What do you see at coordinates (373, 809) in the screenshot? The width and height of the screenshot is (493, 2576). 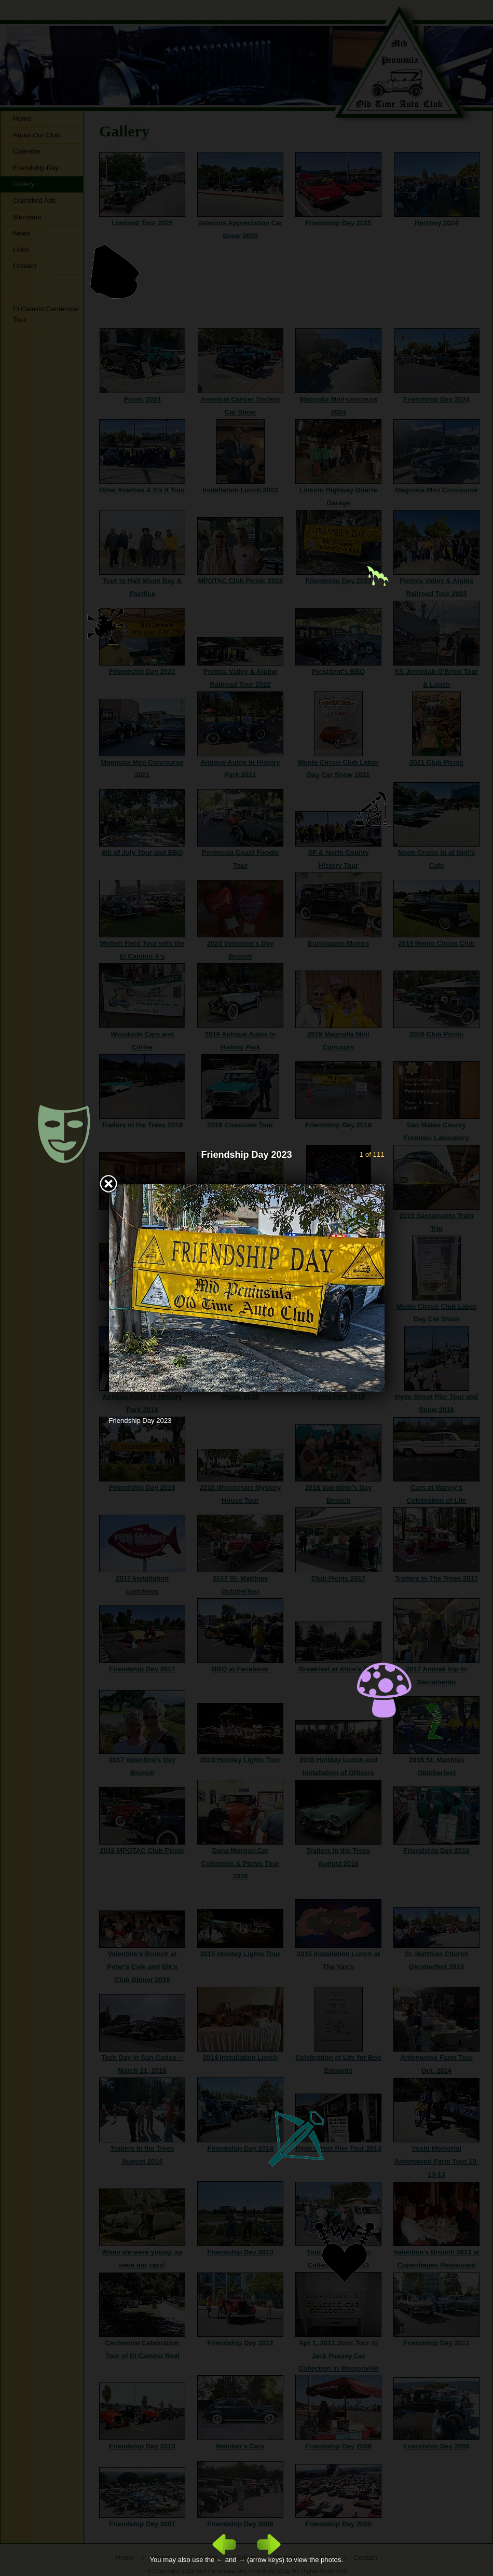 I see `access oil production or extraction features` at bounding box center [373, 809].